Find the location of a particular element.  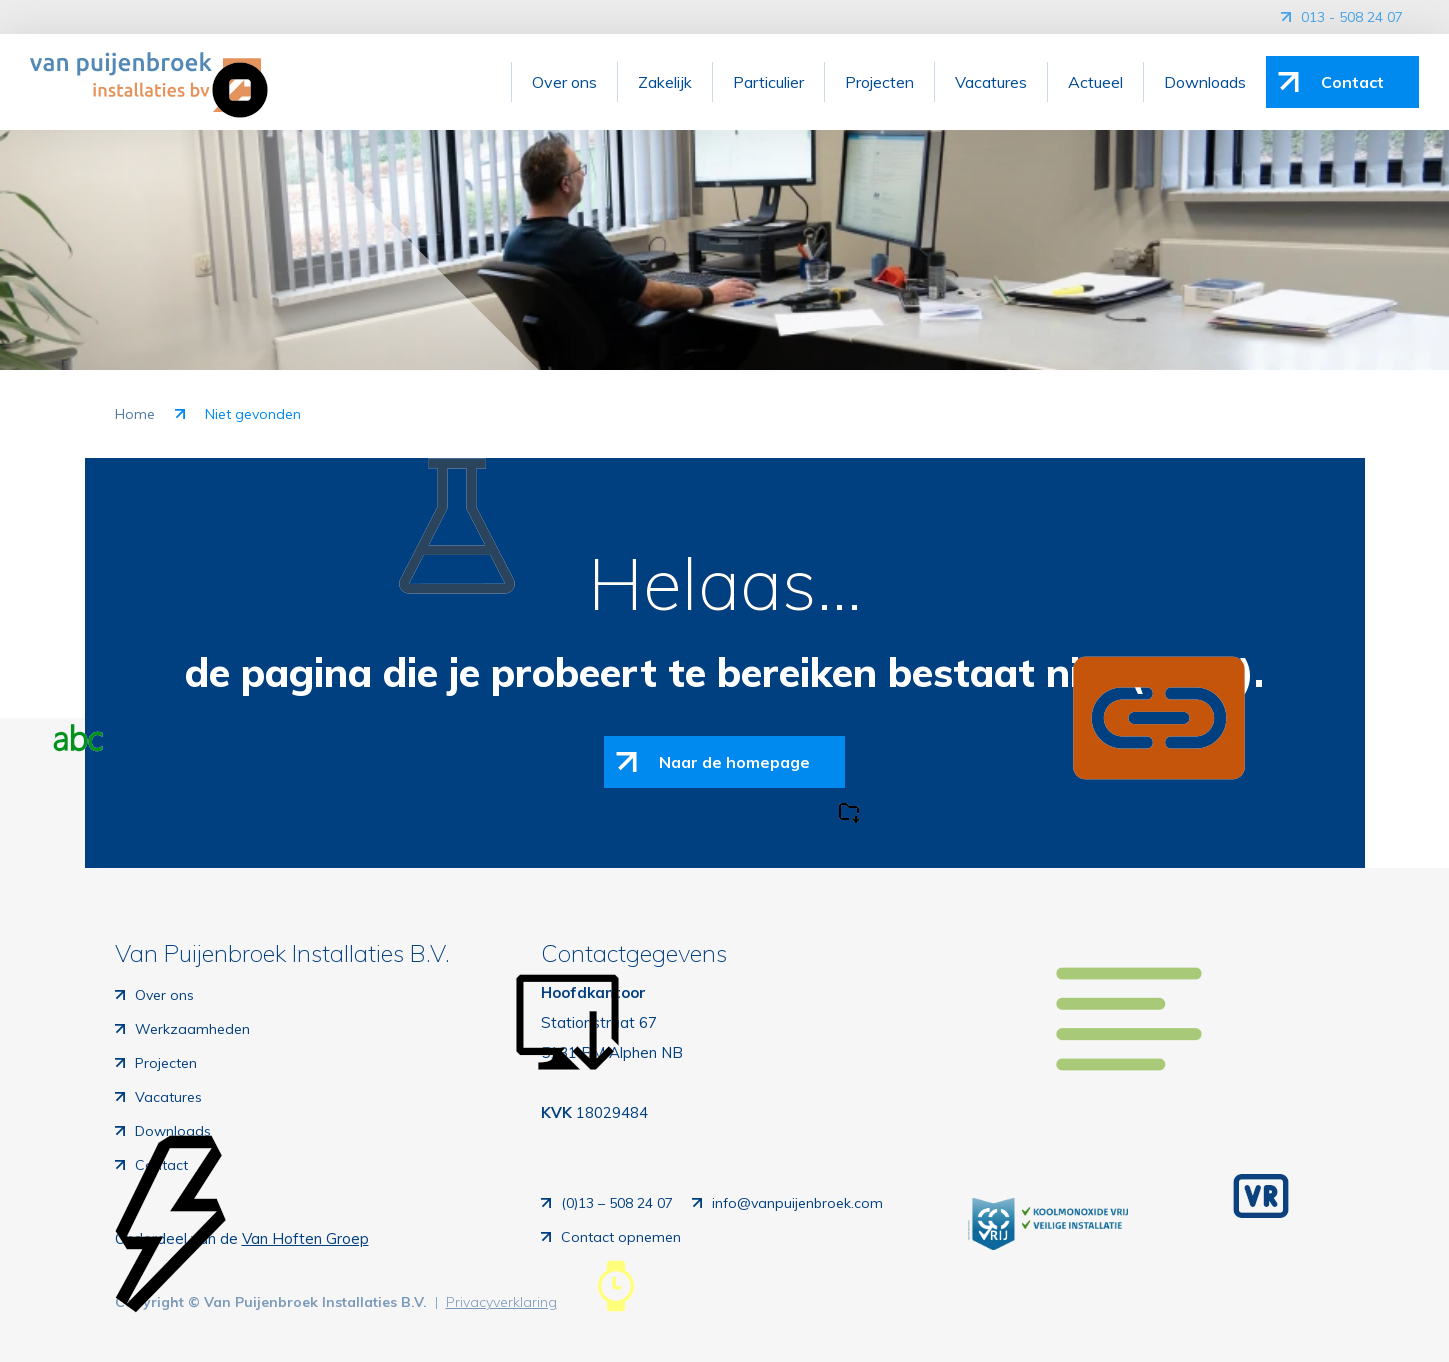

copy or share a link is located at coordinates (1159, 718).